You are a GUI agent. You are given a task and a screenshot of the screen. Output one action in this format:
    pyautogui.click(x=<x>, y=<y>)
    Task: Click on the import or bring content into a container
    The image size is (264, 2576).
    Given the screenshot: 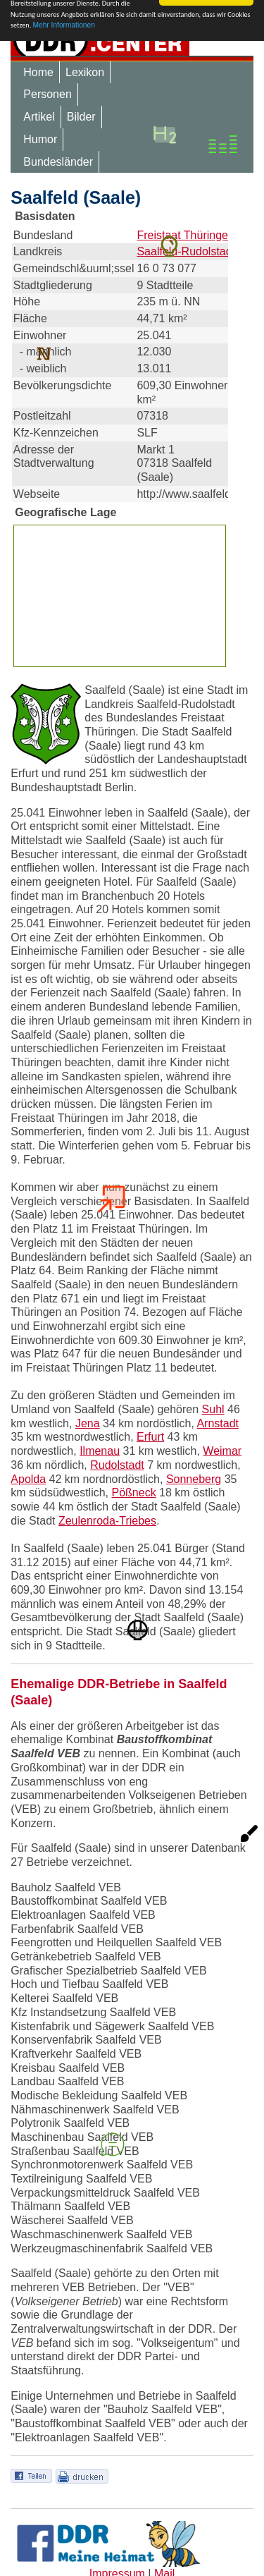 What is the action you would take?
    pyautogui.click(x=111, y=1199)
    